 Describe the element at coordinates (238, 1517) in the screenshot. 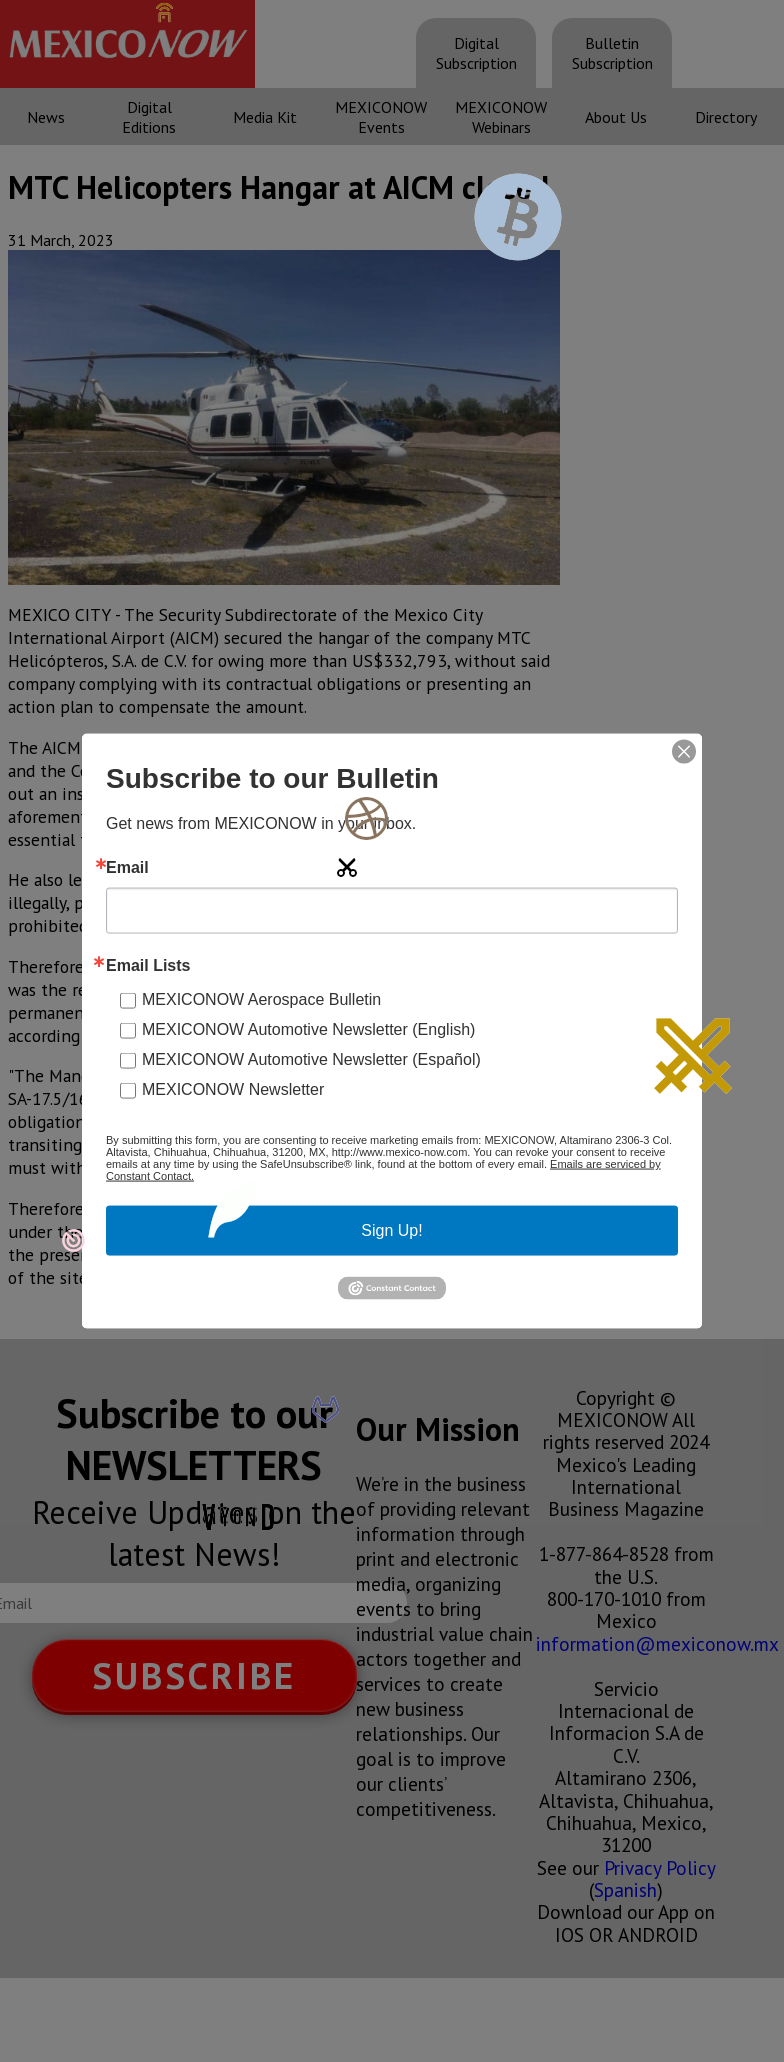

I see `open vyond animation software` at that location.